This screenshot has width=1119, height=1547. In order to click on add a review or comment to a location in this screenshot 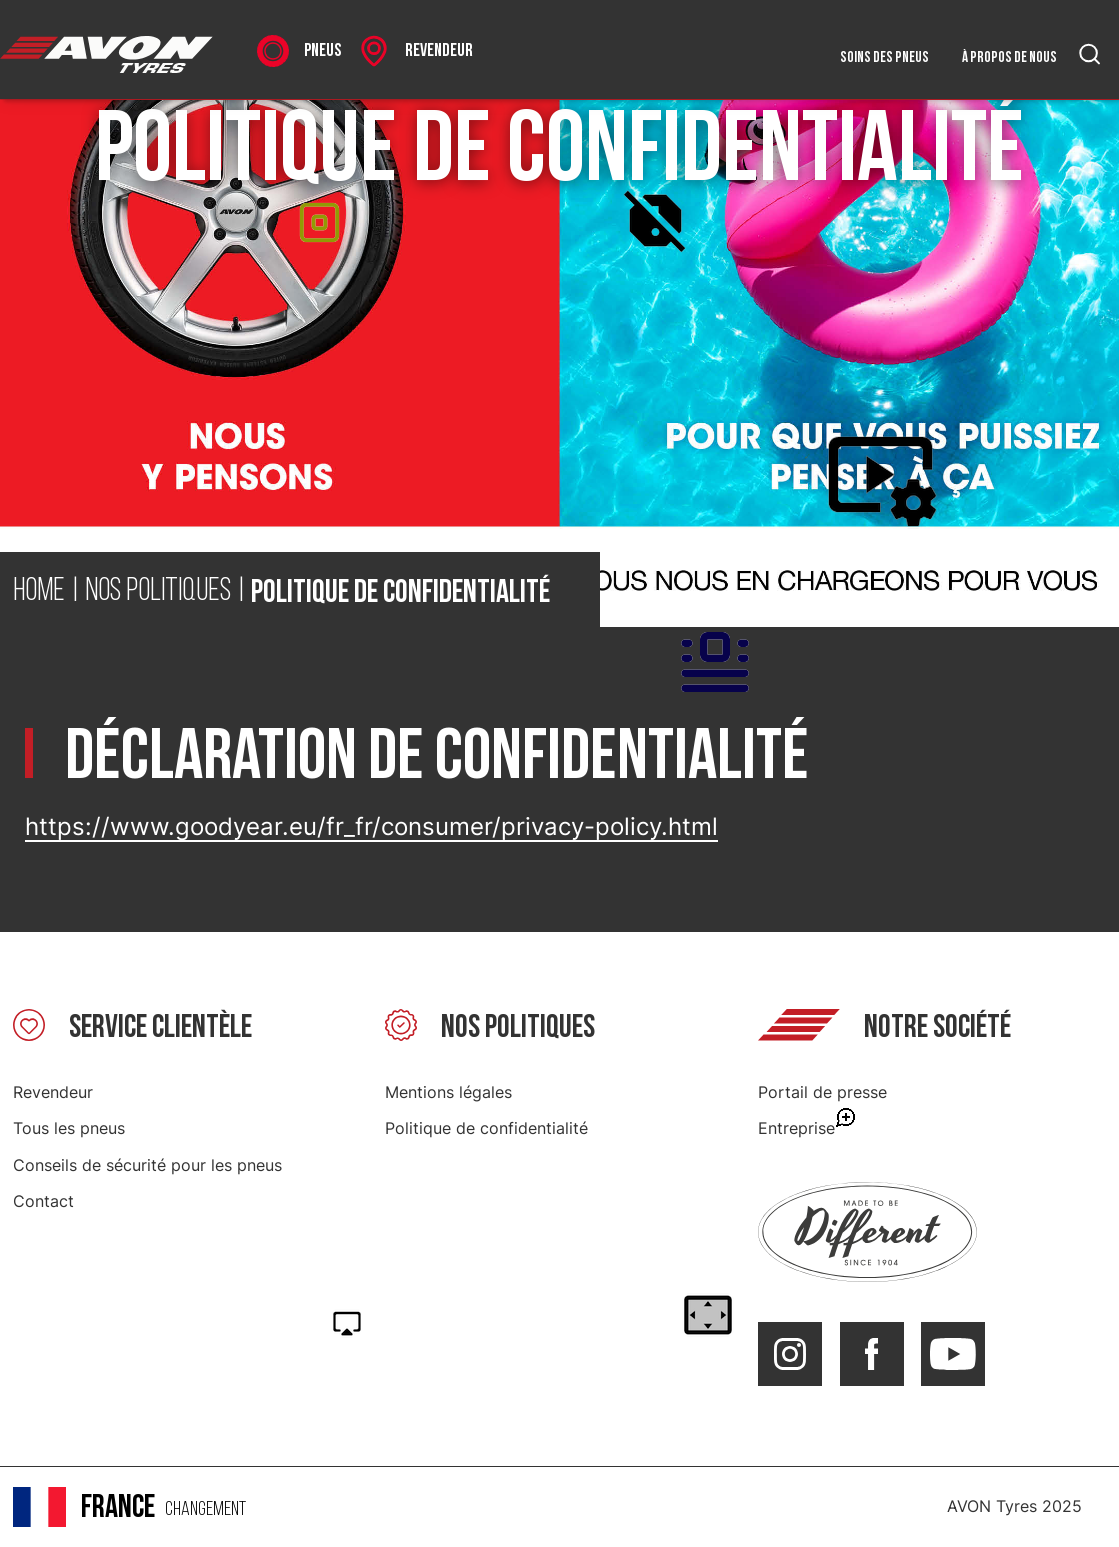, I will do `click(846, 1117)`.